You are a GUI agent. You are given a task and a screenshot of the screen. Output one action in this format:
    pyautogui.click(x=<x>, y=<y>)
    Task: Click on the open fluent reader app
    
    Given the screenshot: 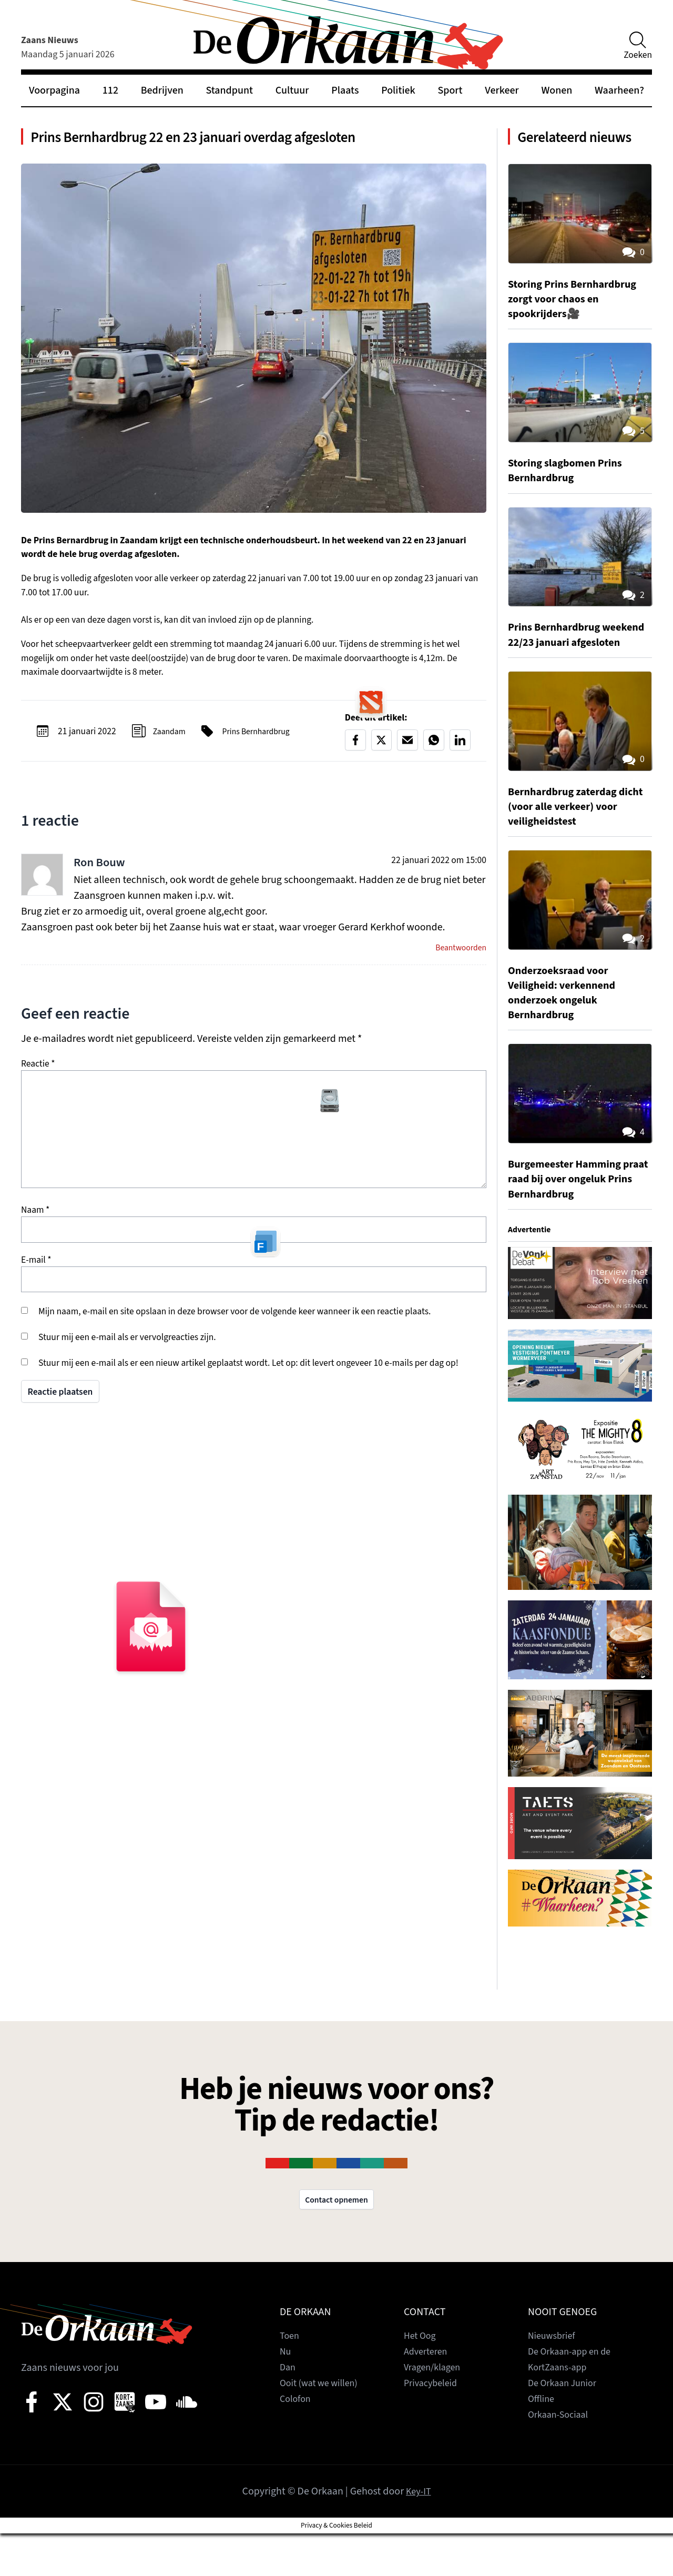 What is the action you would take?
    pyautogui.click(x=266, y=1242)
    